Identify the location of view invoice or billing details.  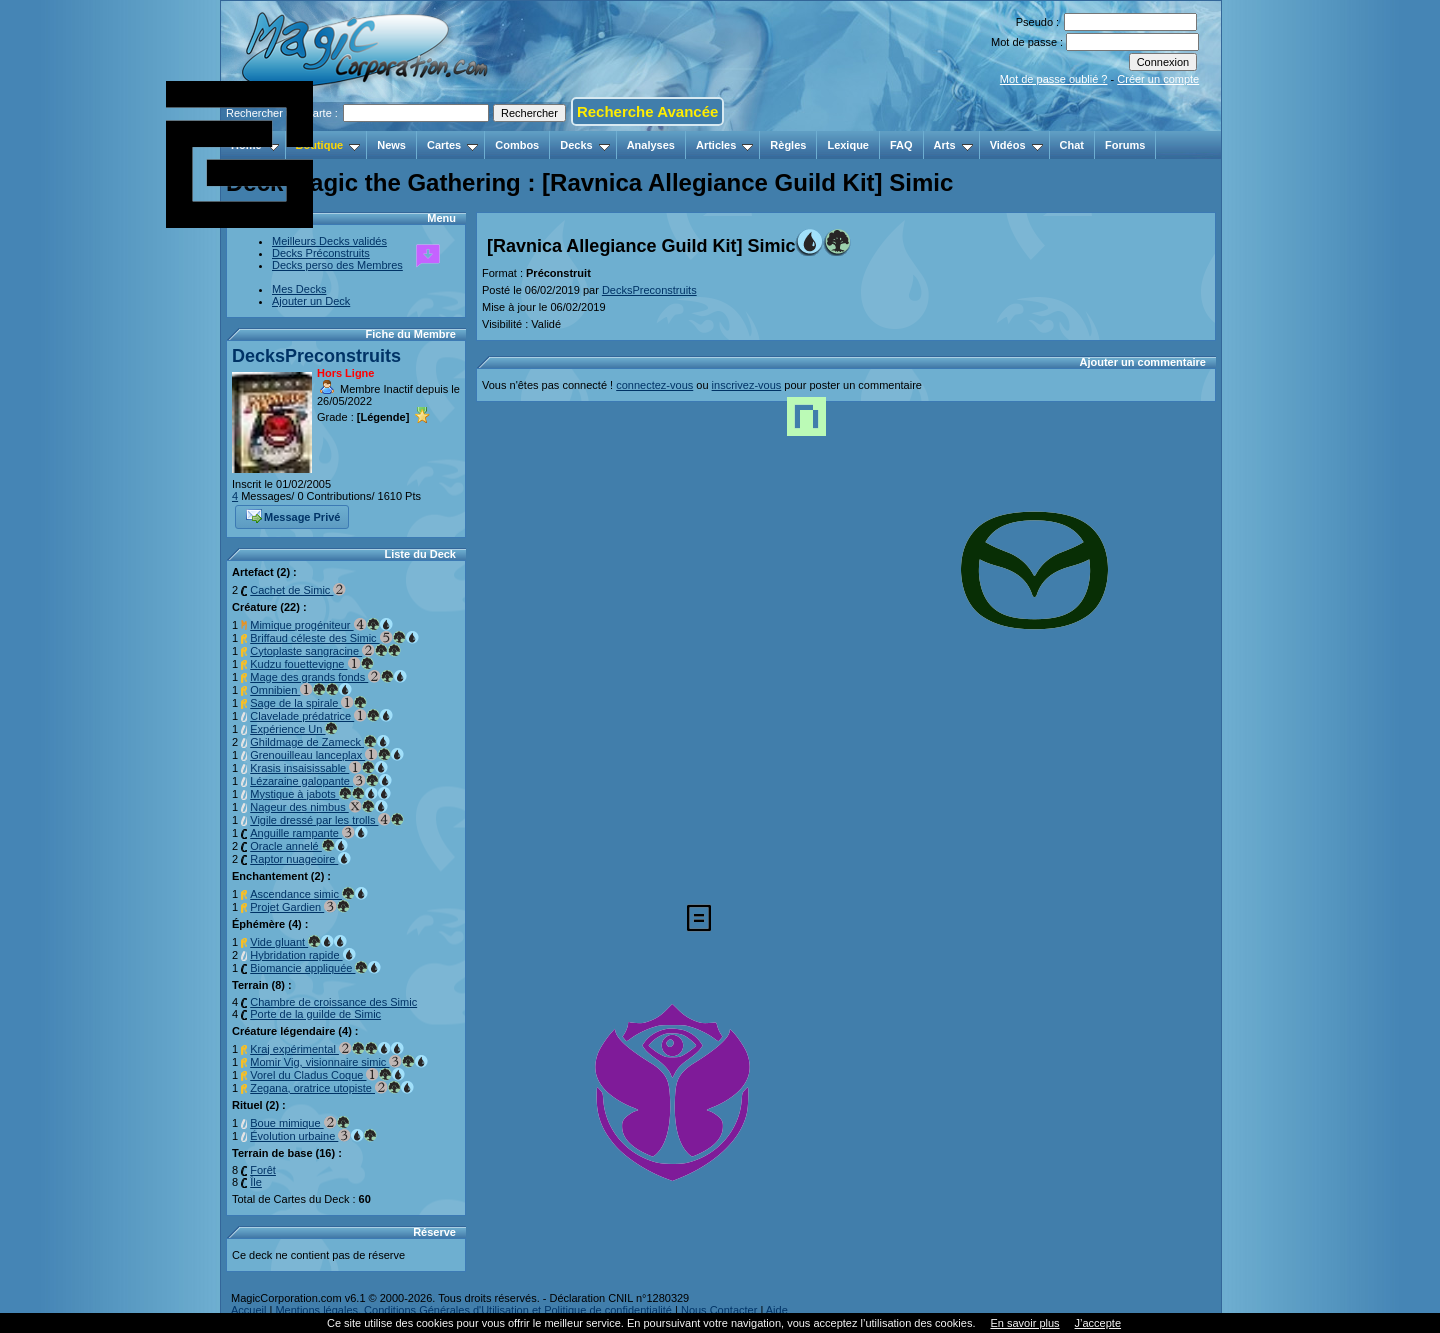
(699, 918).